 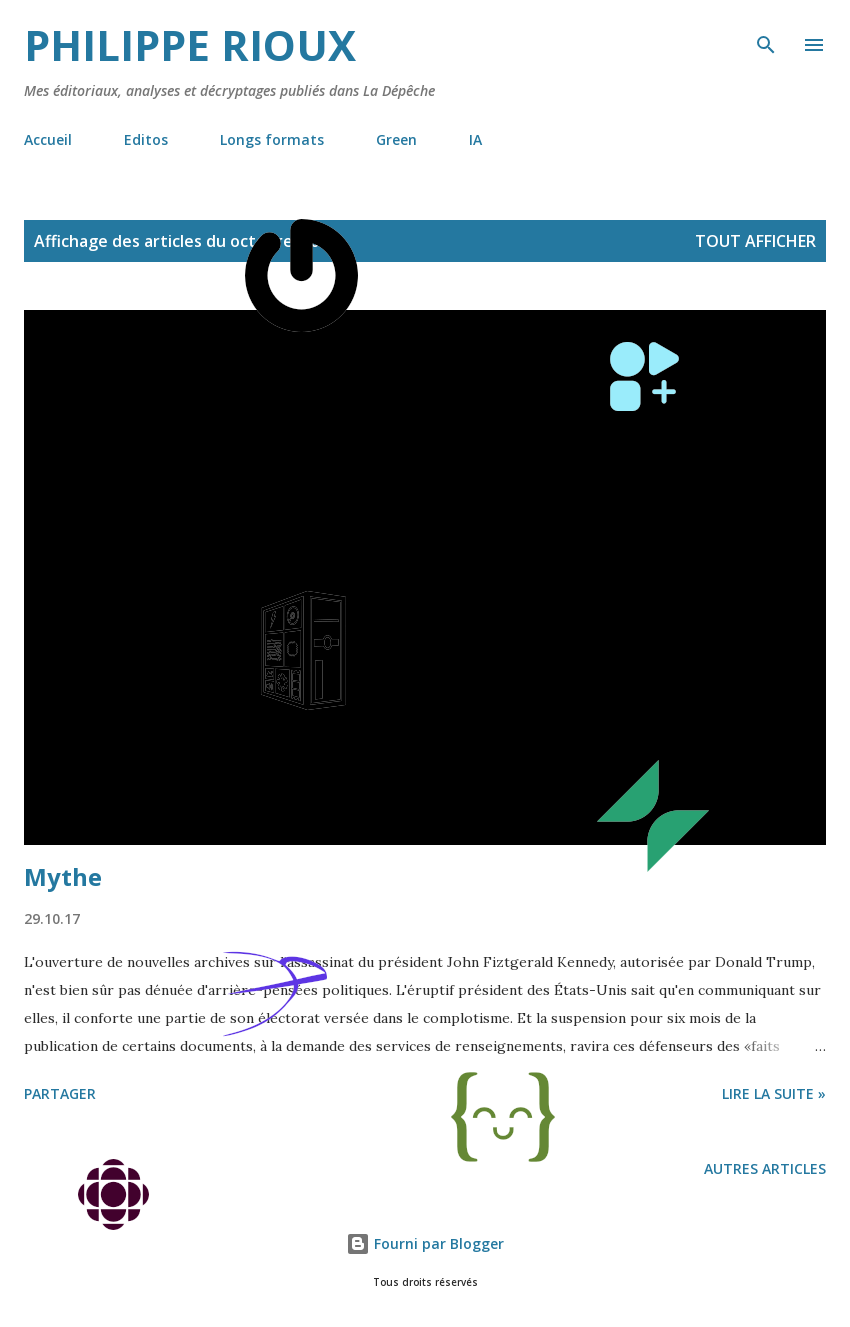 What do you see at coordinates (275, 994) in the screenshot?
I see `EPEL (Extra Packages for Enterprise Linux) project logo` at bounding box center [275, 994].